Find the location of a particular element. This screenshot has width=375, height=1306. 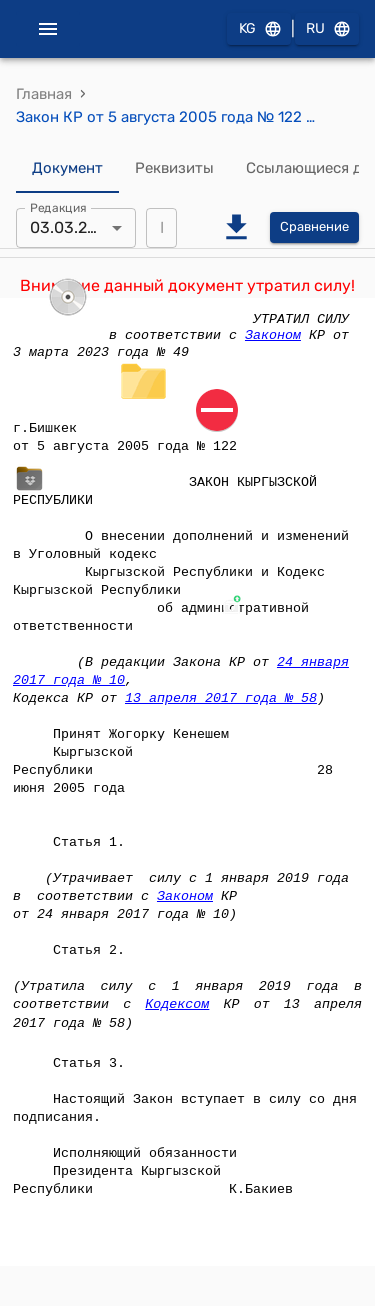

open folder containing pixel art or retro-style files is located at coordinates (143, 382).